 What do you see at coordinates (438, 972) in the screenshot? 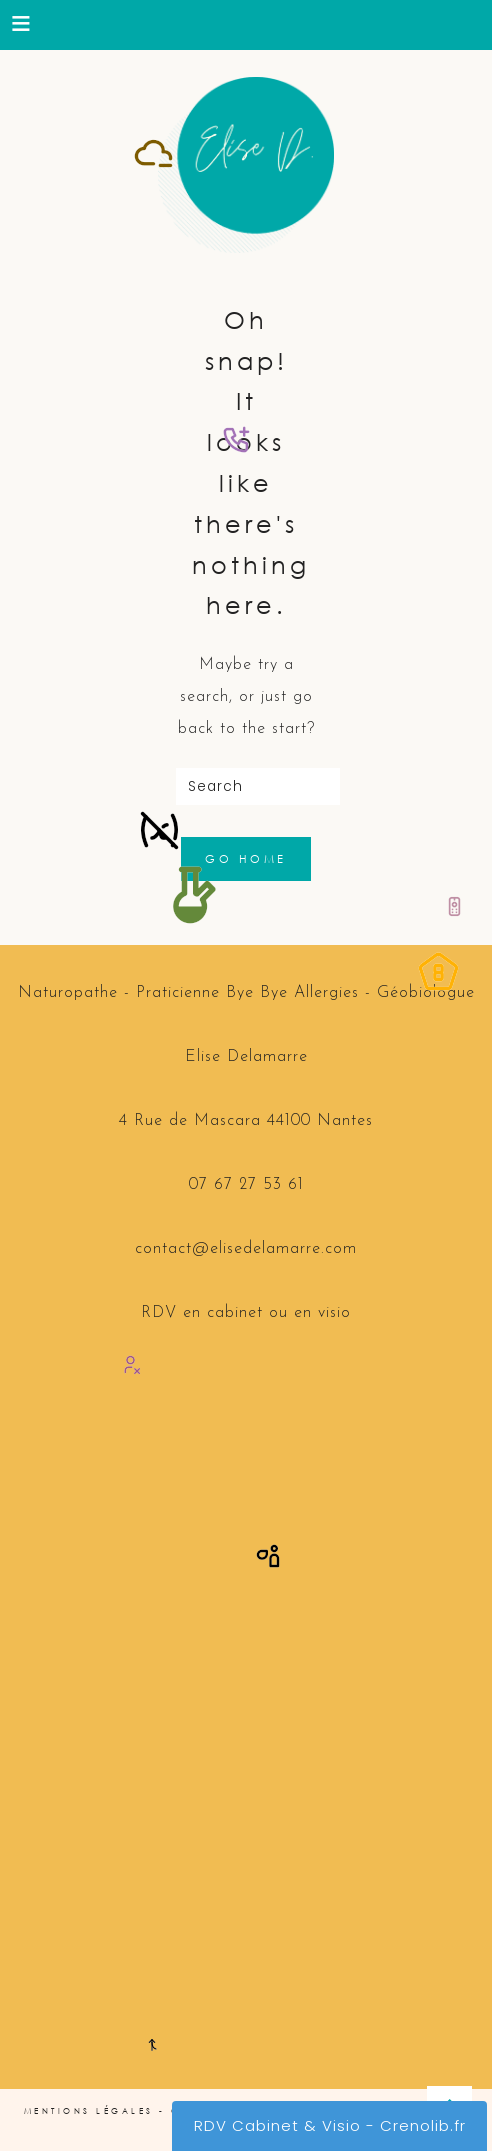
I see `indicates step 8 in a multi-step process` at bounding box center [438, 972].